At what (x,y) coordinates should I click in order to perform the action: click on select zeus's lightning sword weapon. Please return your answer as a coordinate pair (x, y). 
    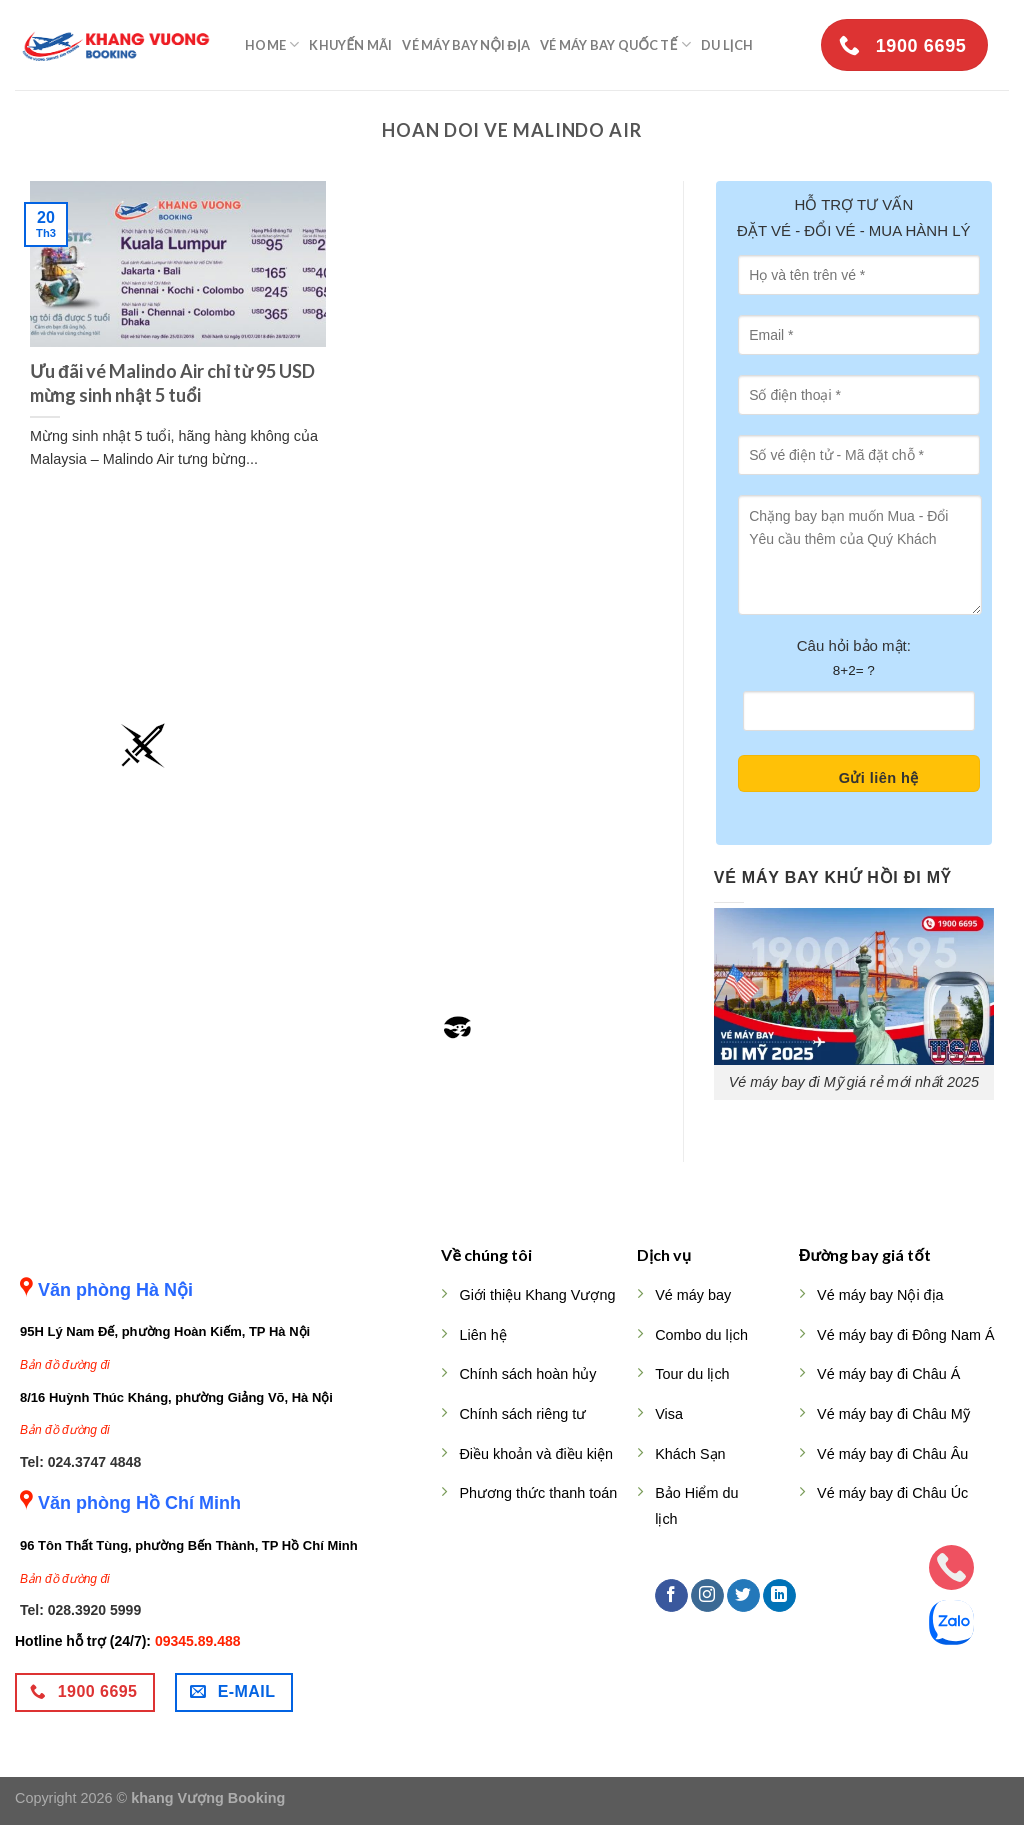
    Looking at the image, I should click on (142, 745).